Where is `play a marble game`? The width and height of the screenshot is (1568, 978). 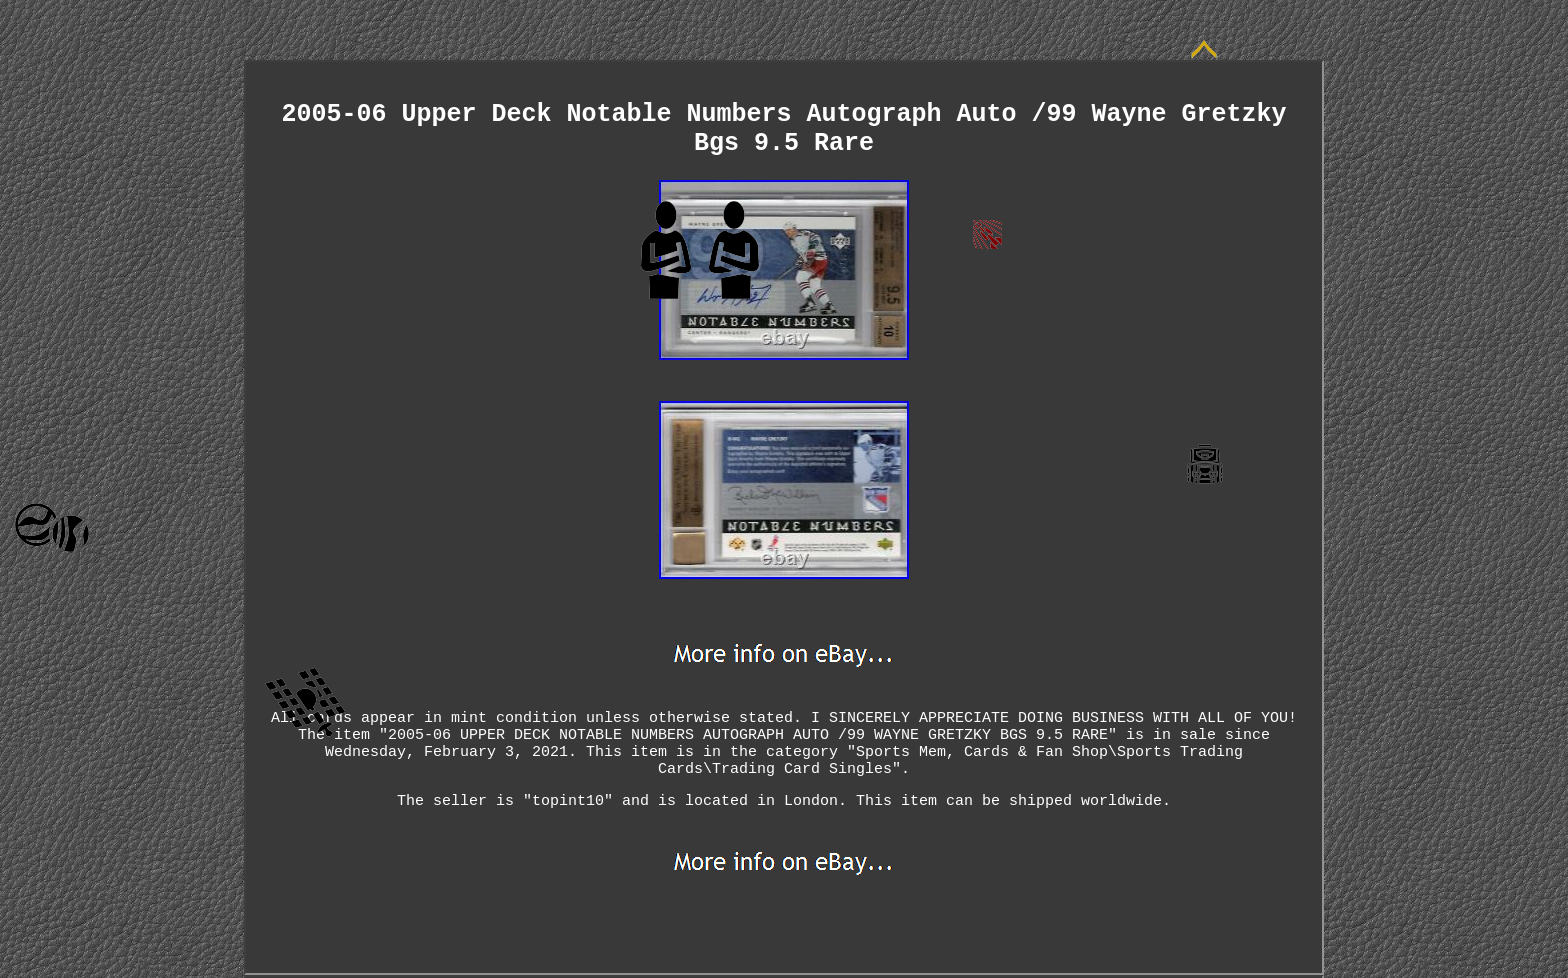 play a marble game is located at coordinates (52, 518).